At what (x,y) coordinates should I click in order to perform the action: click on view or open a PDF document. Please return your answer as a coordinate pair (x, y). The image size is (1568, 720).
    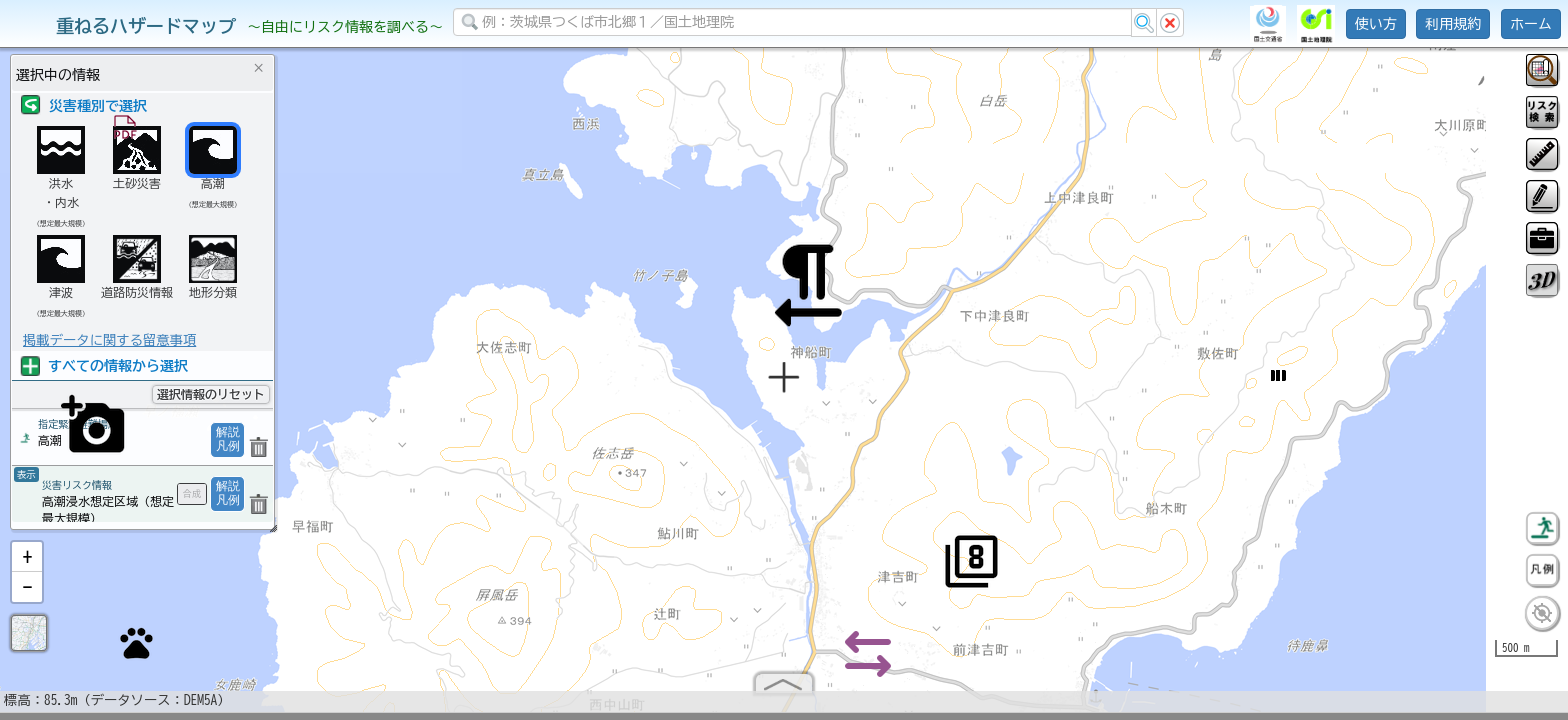
    Looking at the image, I should click on (125, 128).